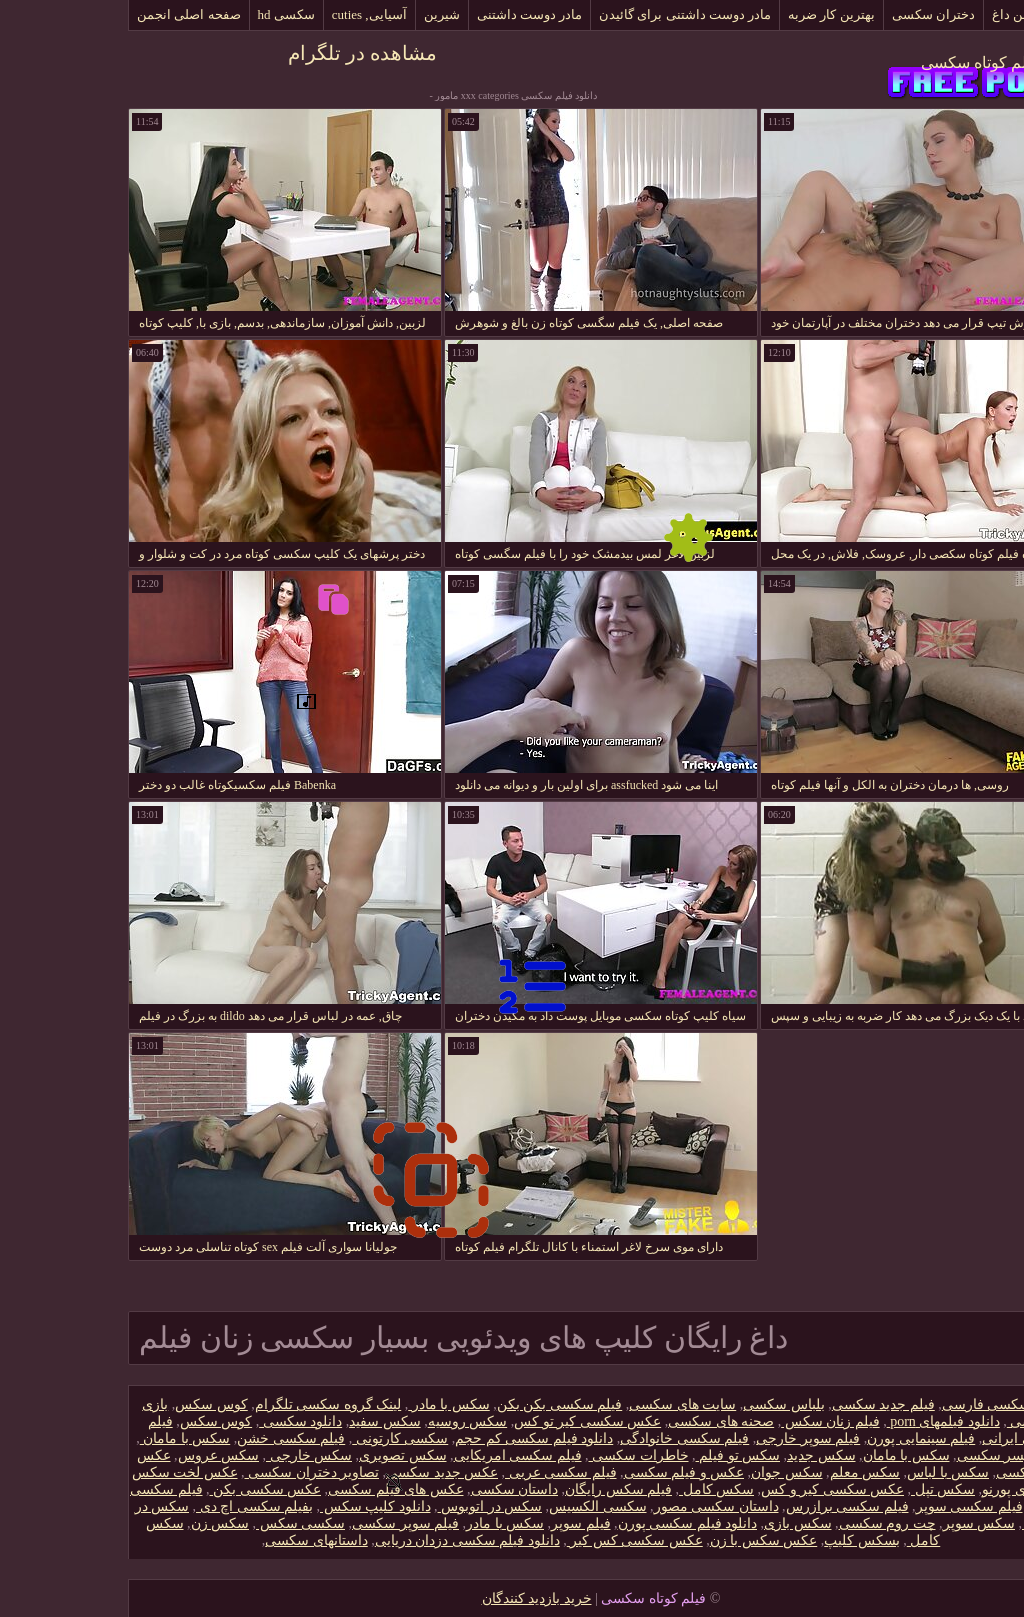 The image size is (1024, 1617). I want to click on indicates a virus or malware threat detected, so click(688, 537).